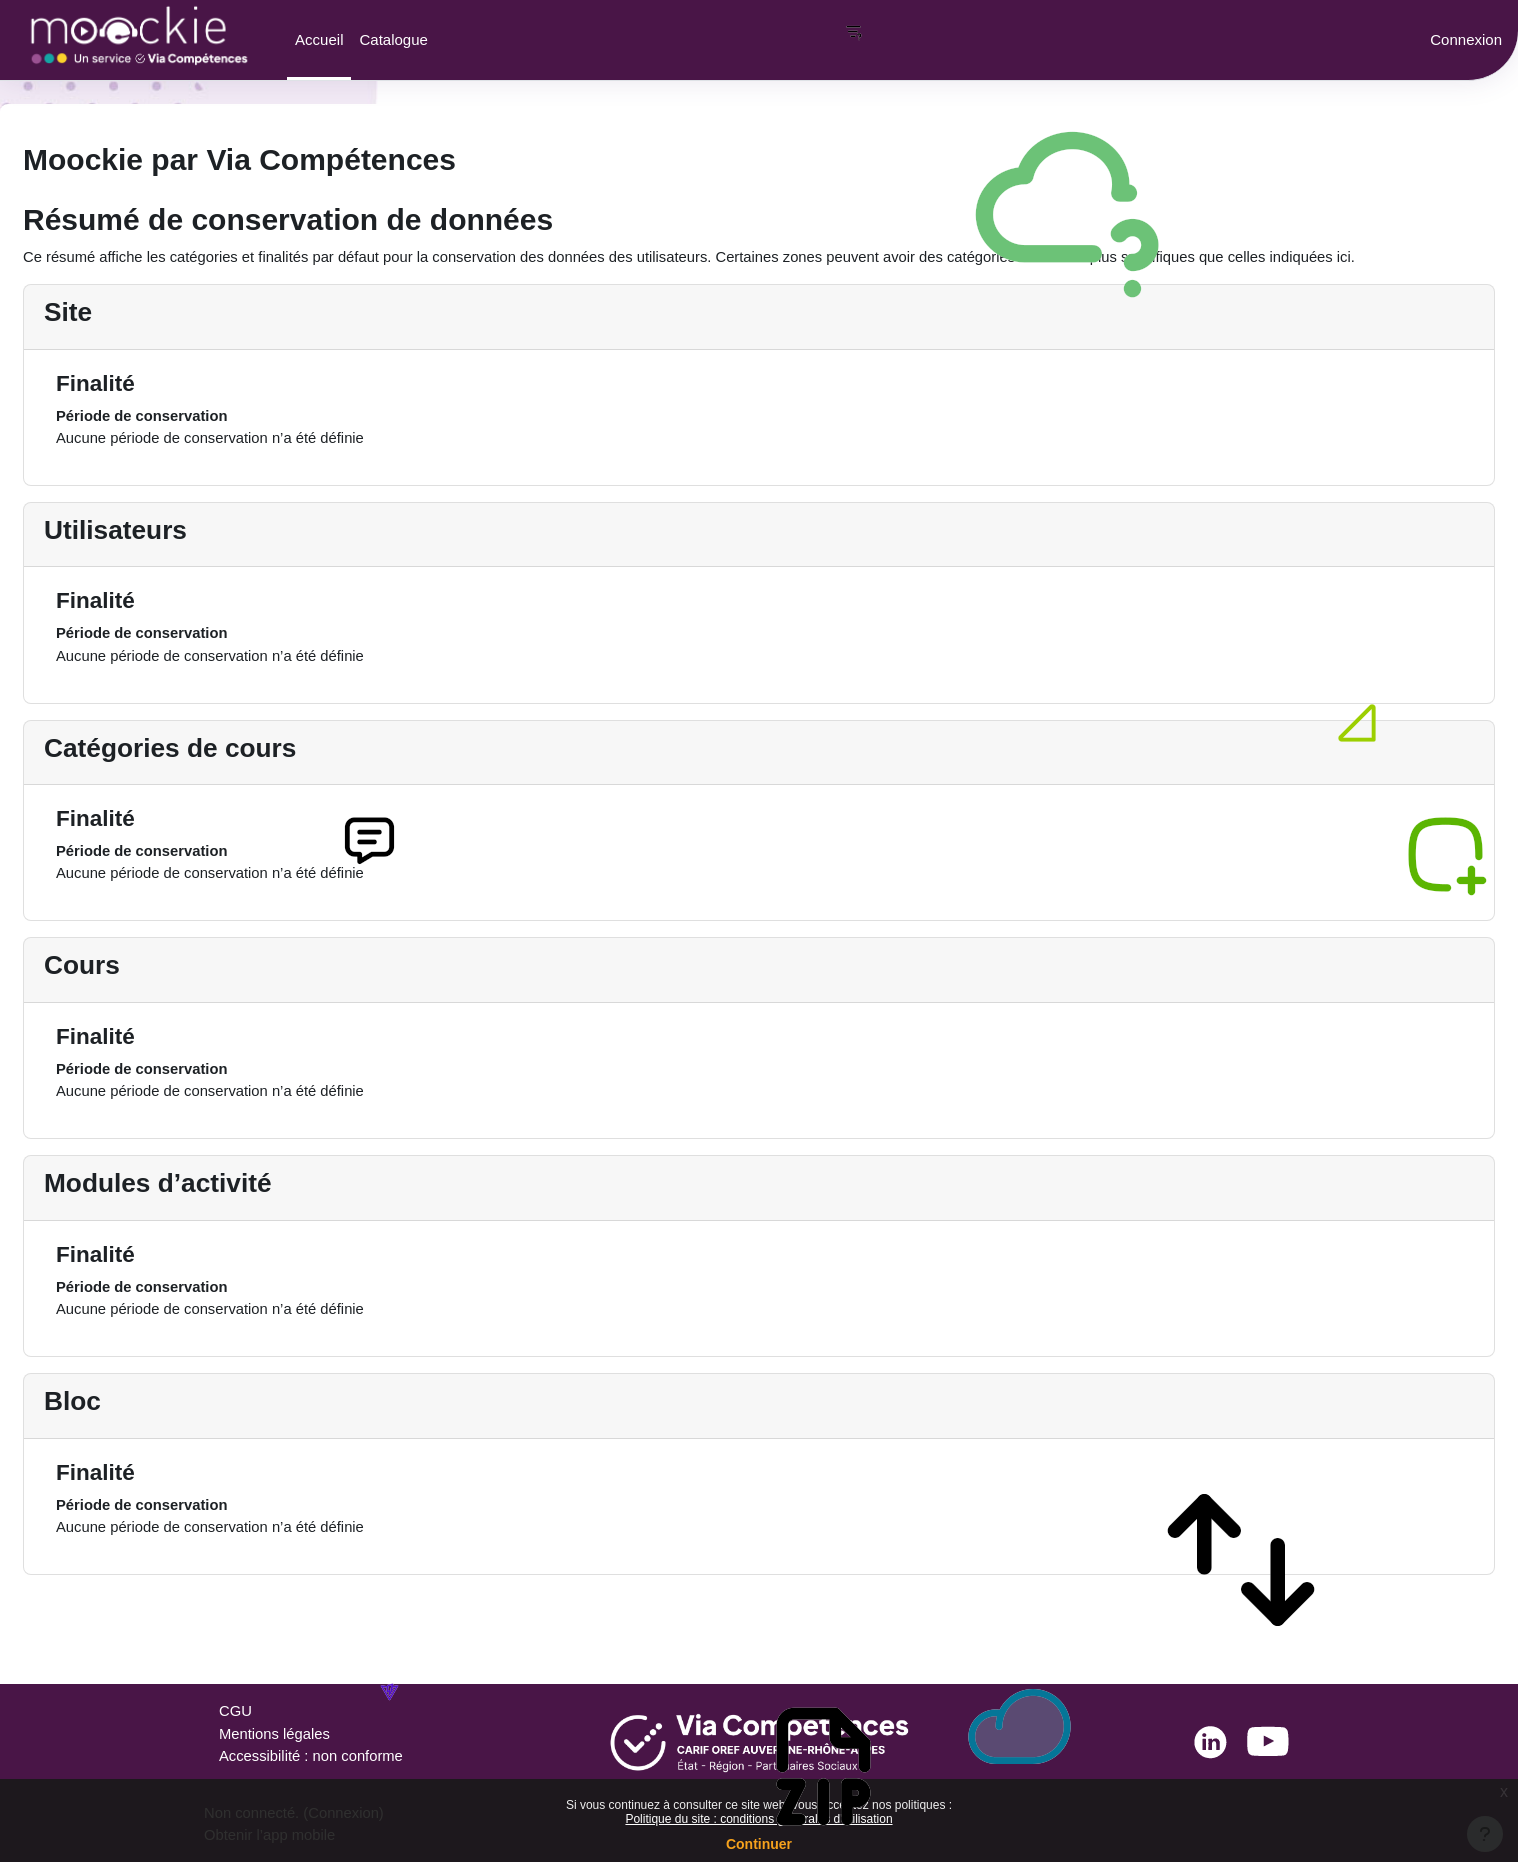 This screenshot has height=1862, width=1518. What do you see at coordinates (823, 1766) in the screenshot?
I see `indicates a compressed zip file` at bounding box center [823, 1766].